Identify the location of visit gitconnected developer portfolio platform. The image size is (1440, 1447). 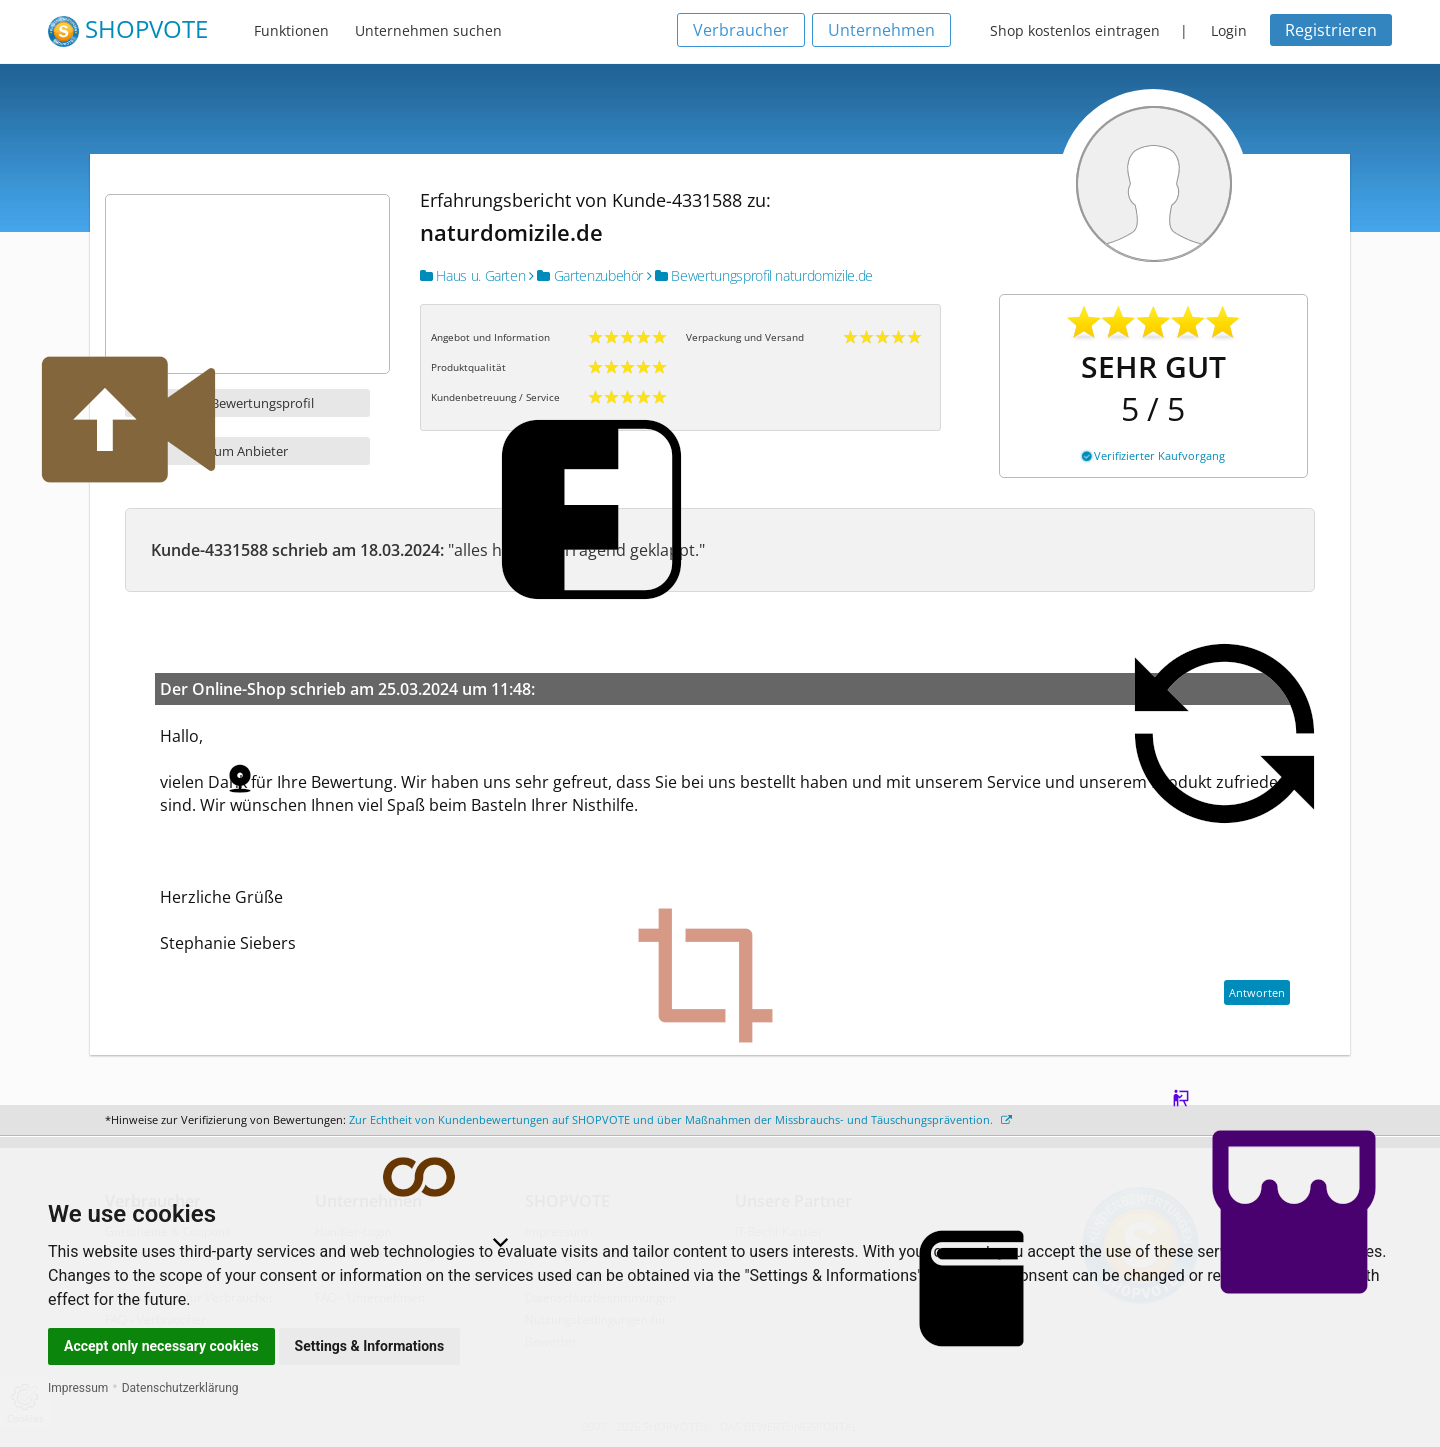
(419, 1177).